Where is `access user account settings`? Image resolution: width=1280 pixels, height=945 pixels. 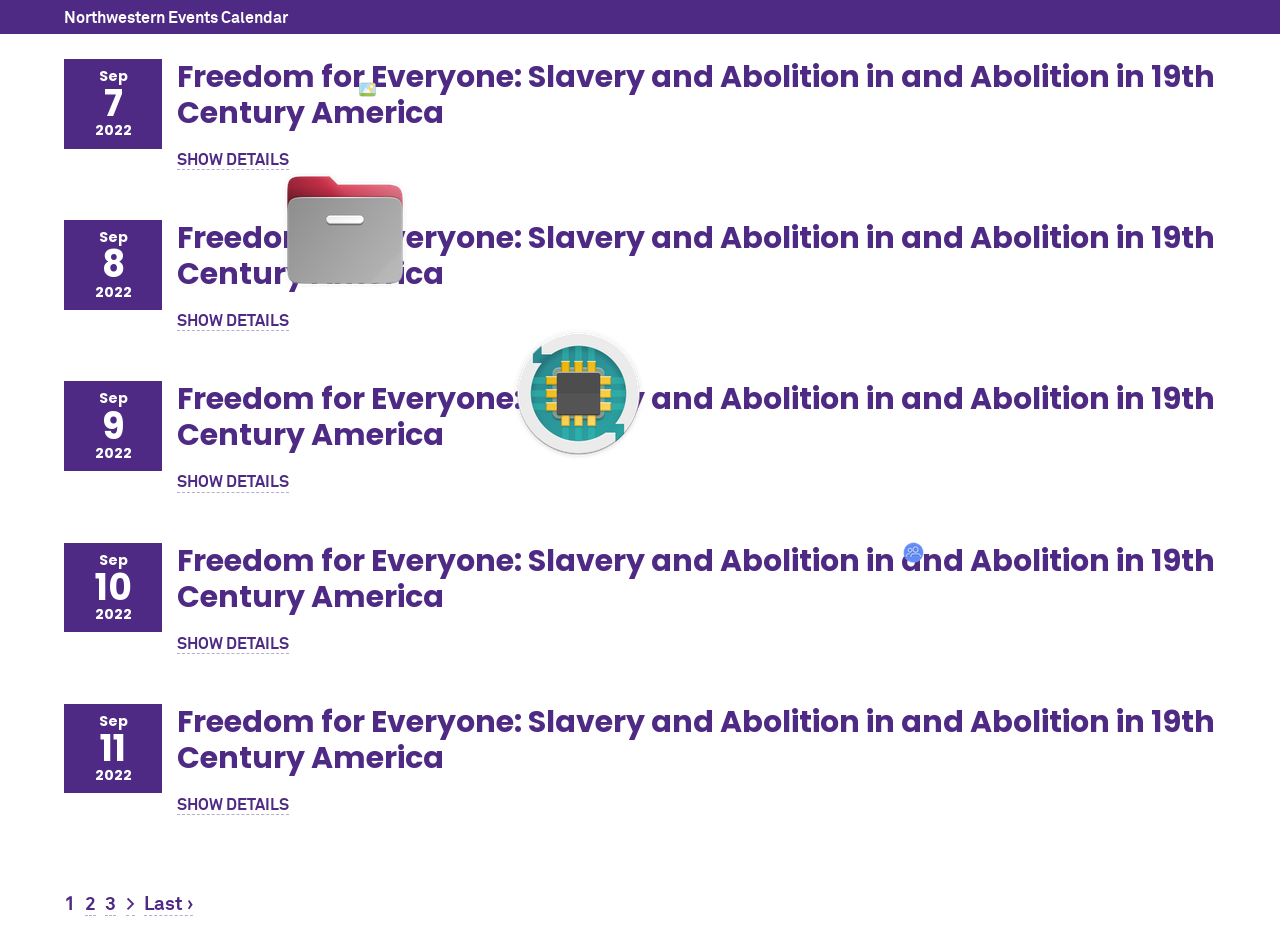
access user account settings is located at coordinates (913, 552).